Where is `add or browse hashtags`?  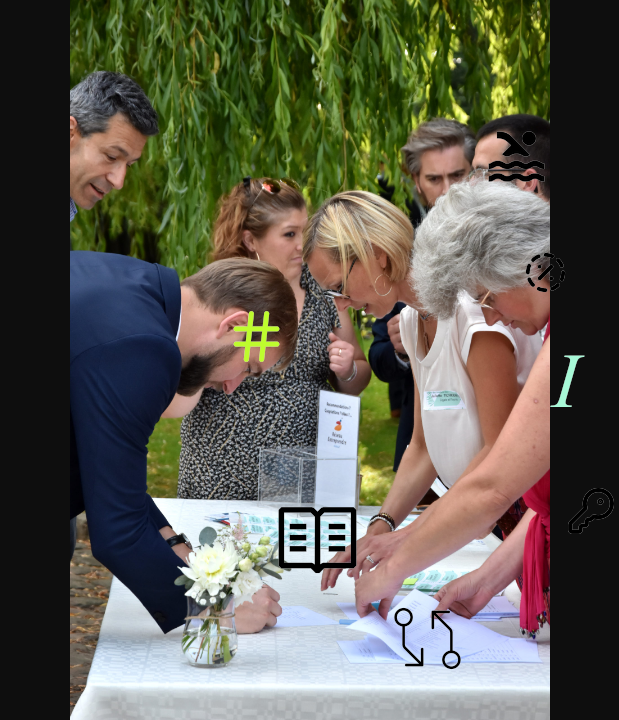 add or browse hashtags is located at coordinates (256, 336).